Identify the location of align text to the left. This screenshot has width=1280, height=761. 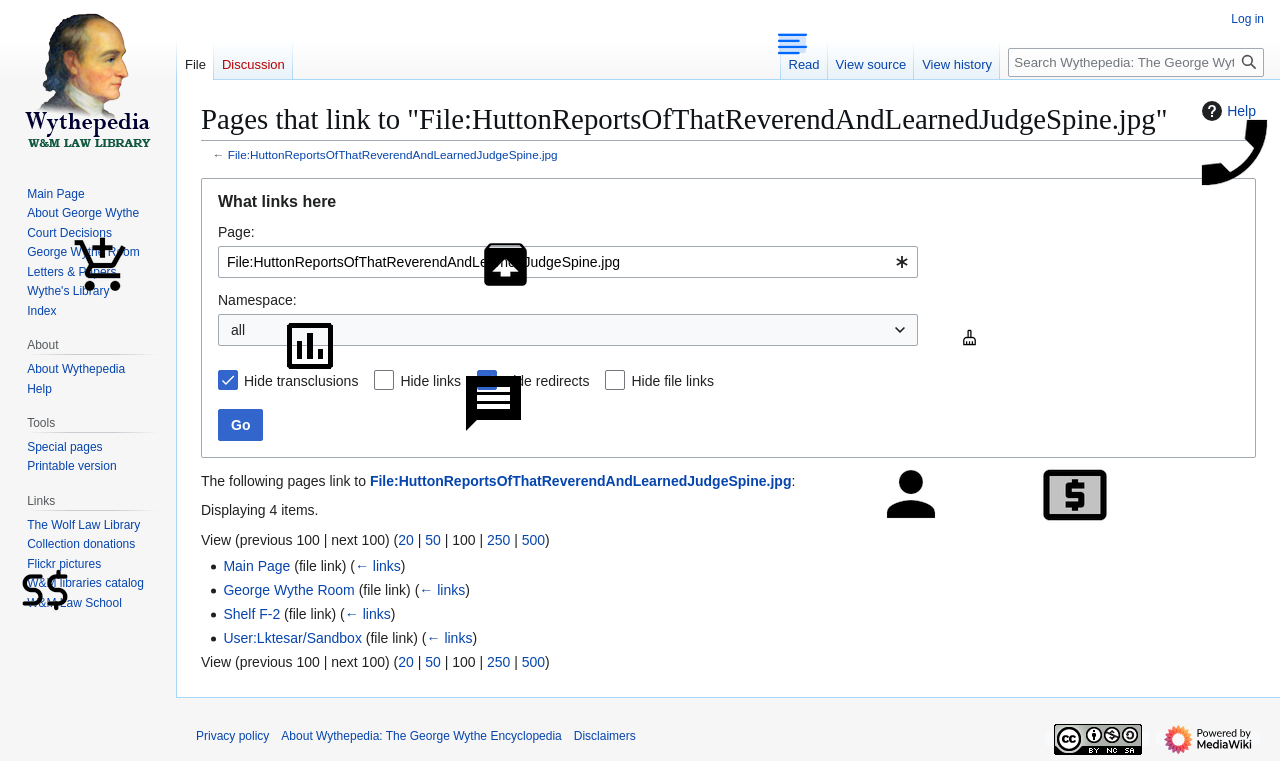
(792, 44).